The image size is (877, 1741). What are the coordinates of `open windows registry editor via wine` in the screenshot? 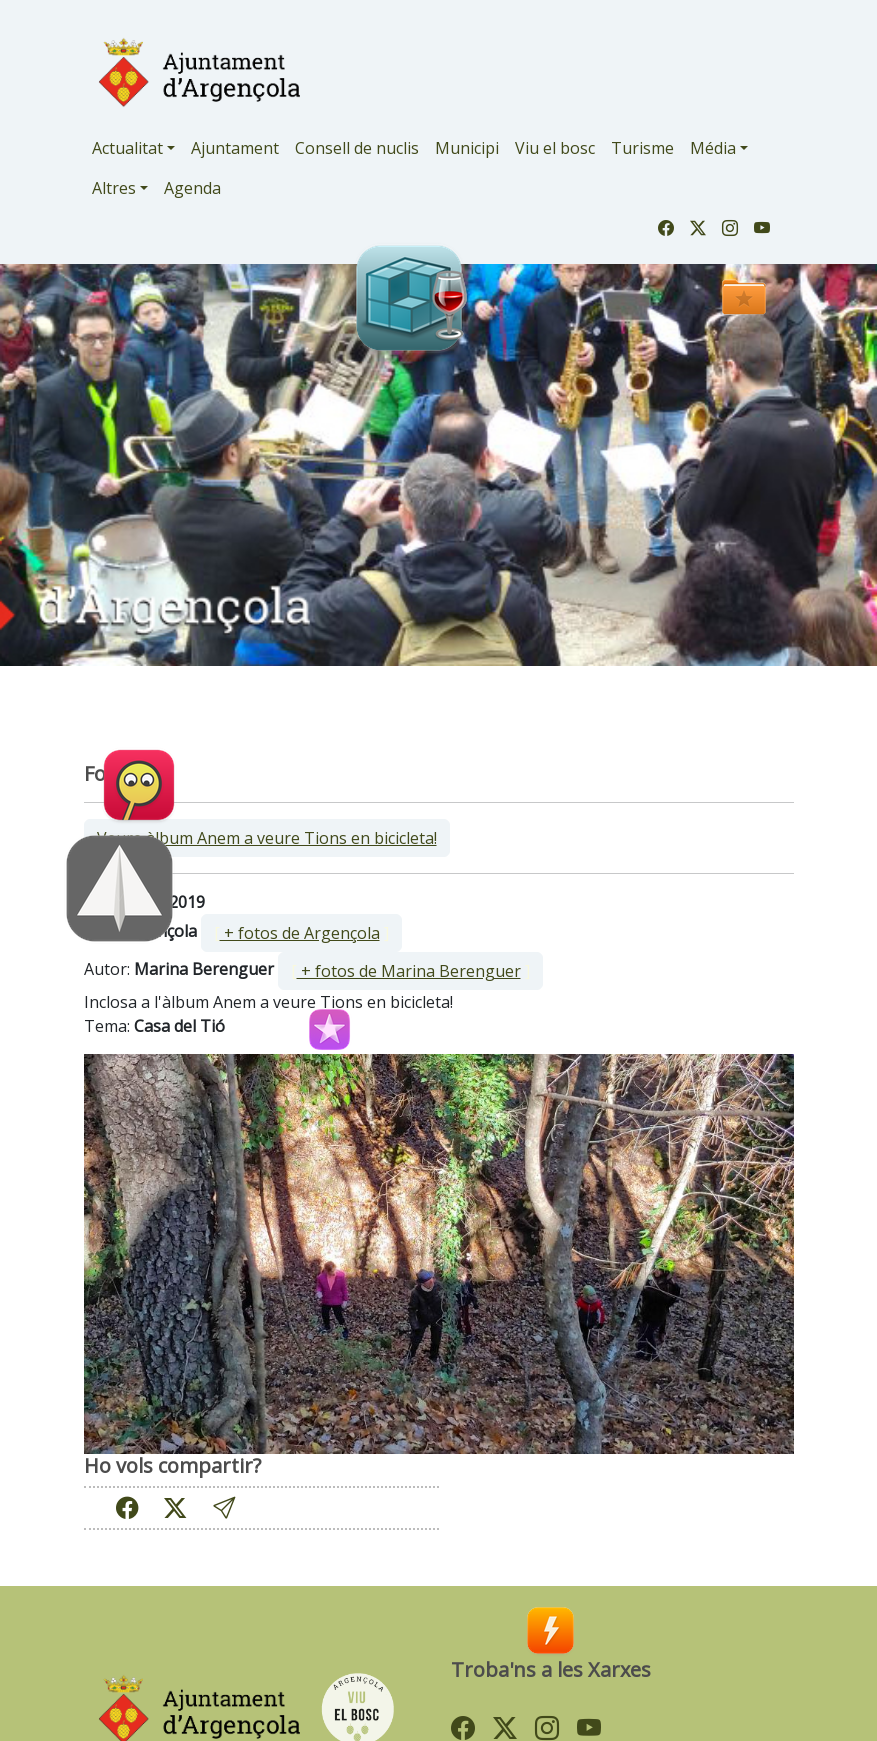 It's located at (409, 298).